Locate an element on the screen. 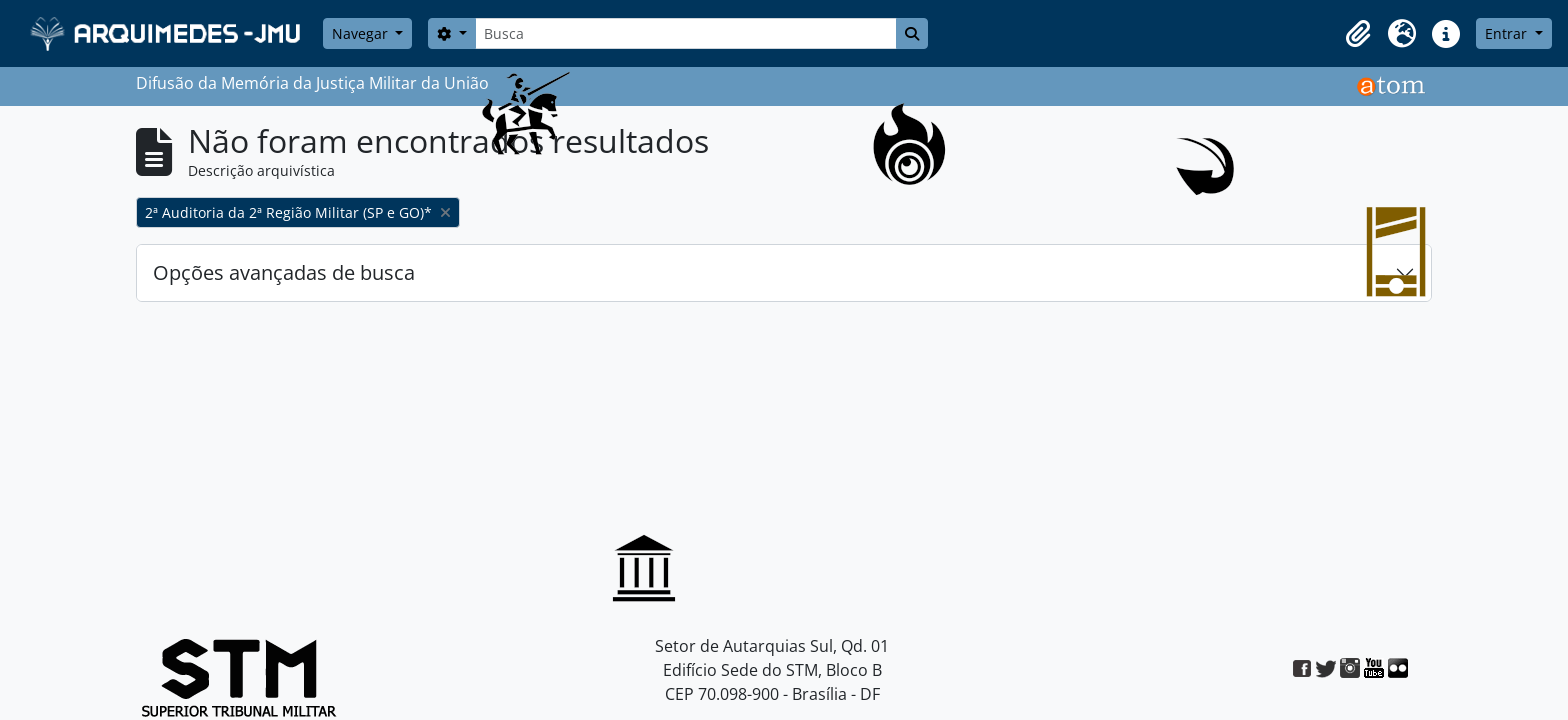 The image size is (1568, 720). select knight or cavalry unit in a strategy game is located at coordinates (526, 113).